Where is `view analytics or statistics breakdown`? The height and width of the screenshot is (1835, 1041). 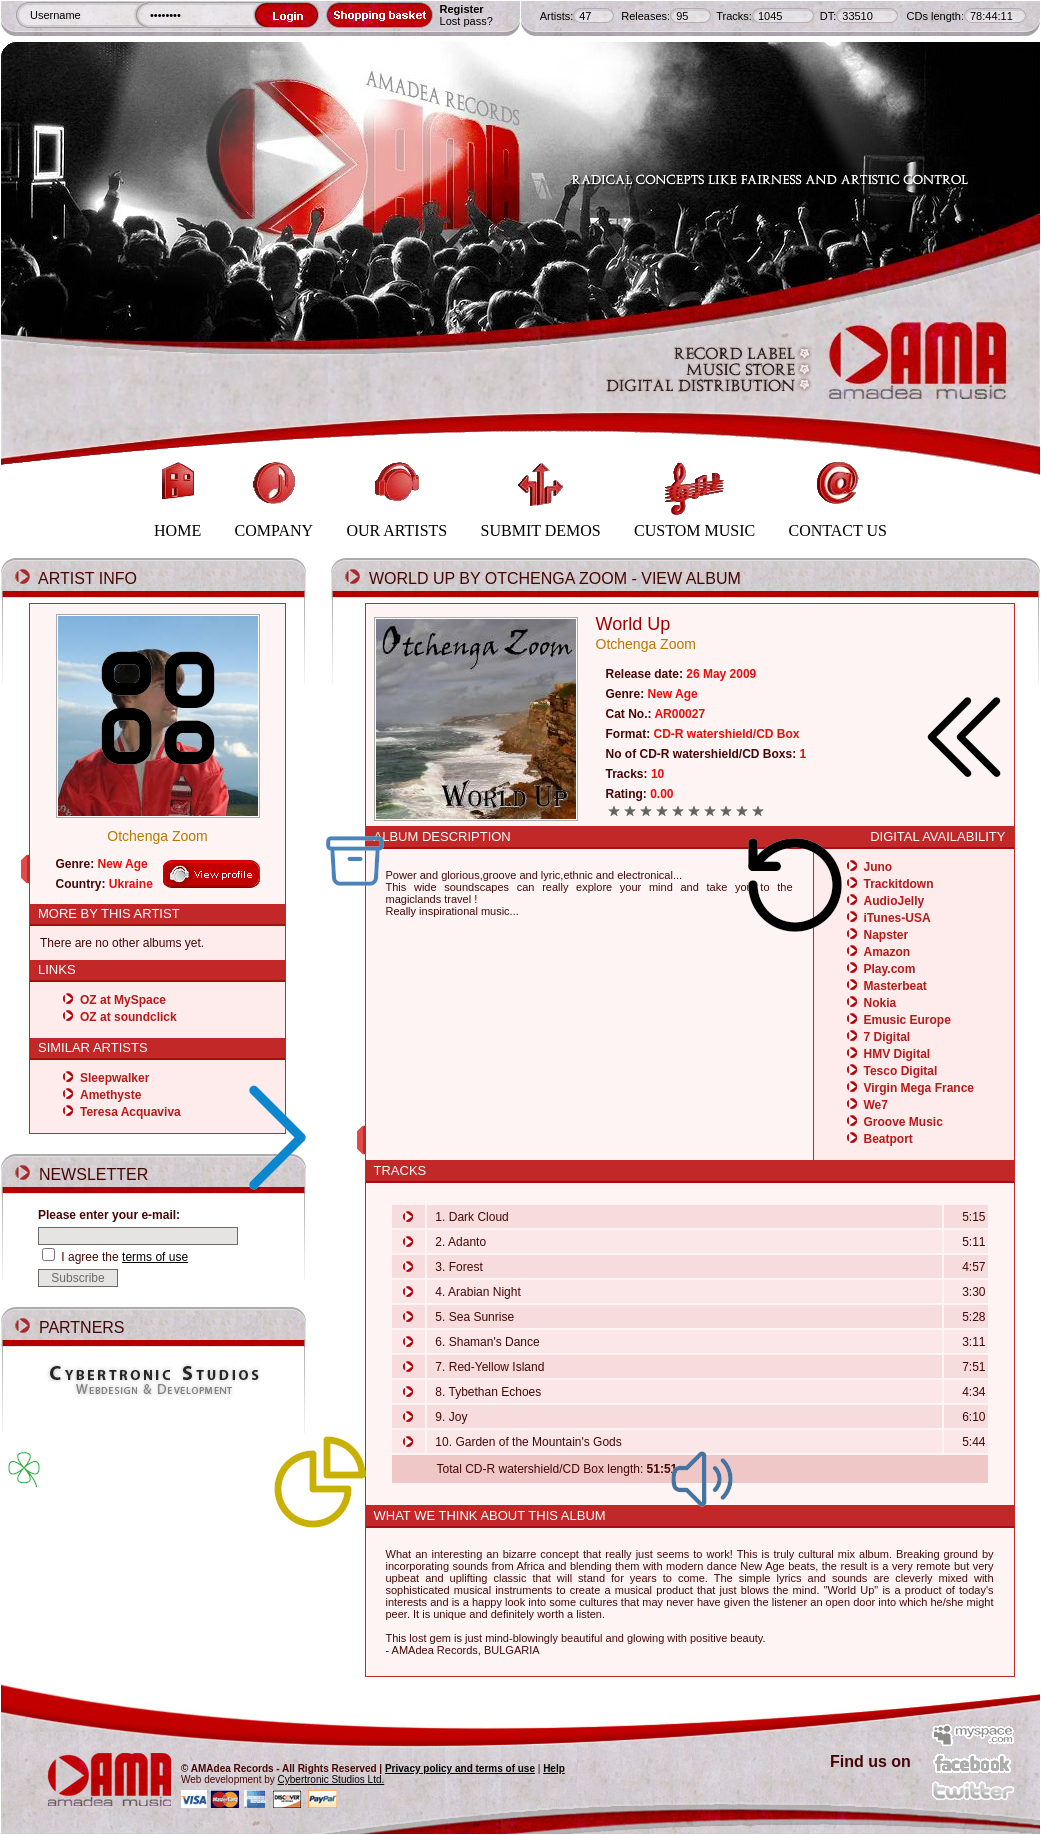
view analytics or statistics breakdown is located at coordinates (320, 1482).